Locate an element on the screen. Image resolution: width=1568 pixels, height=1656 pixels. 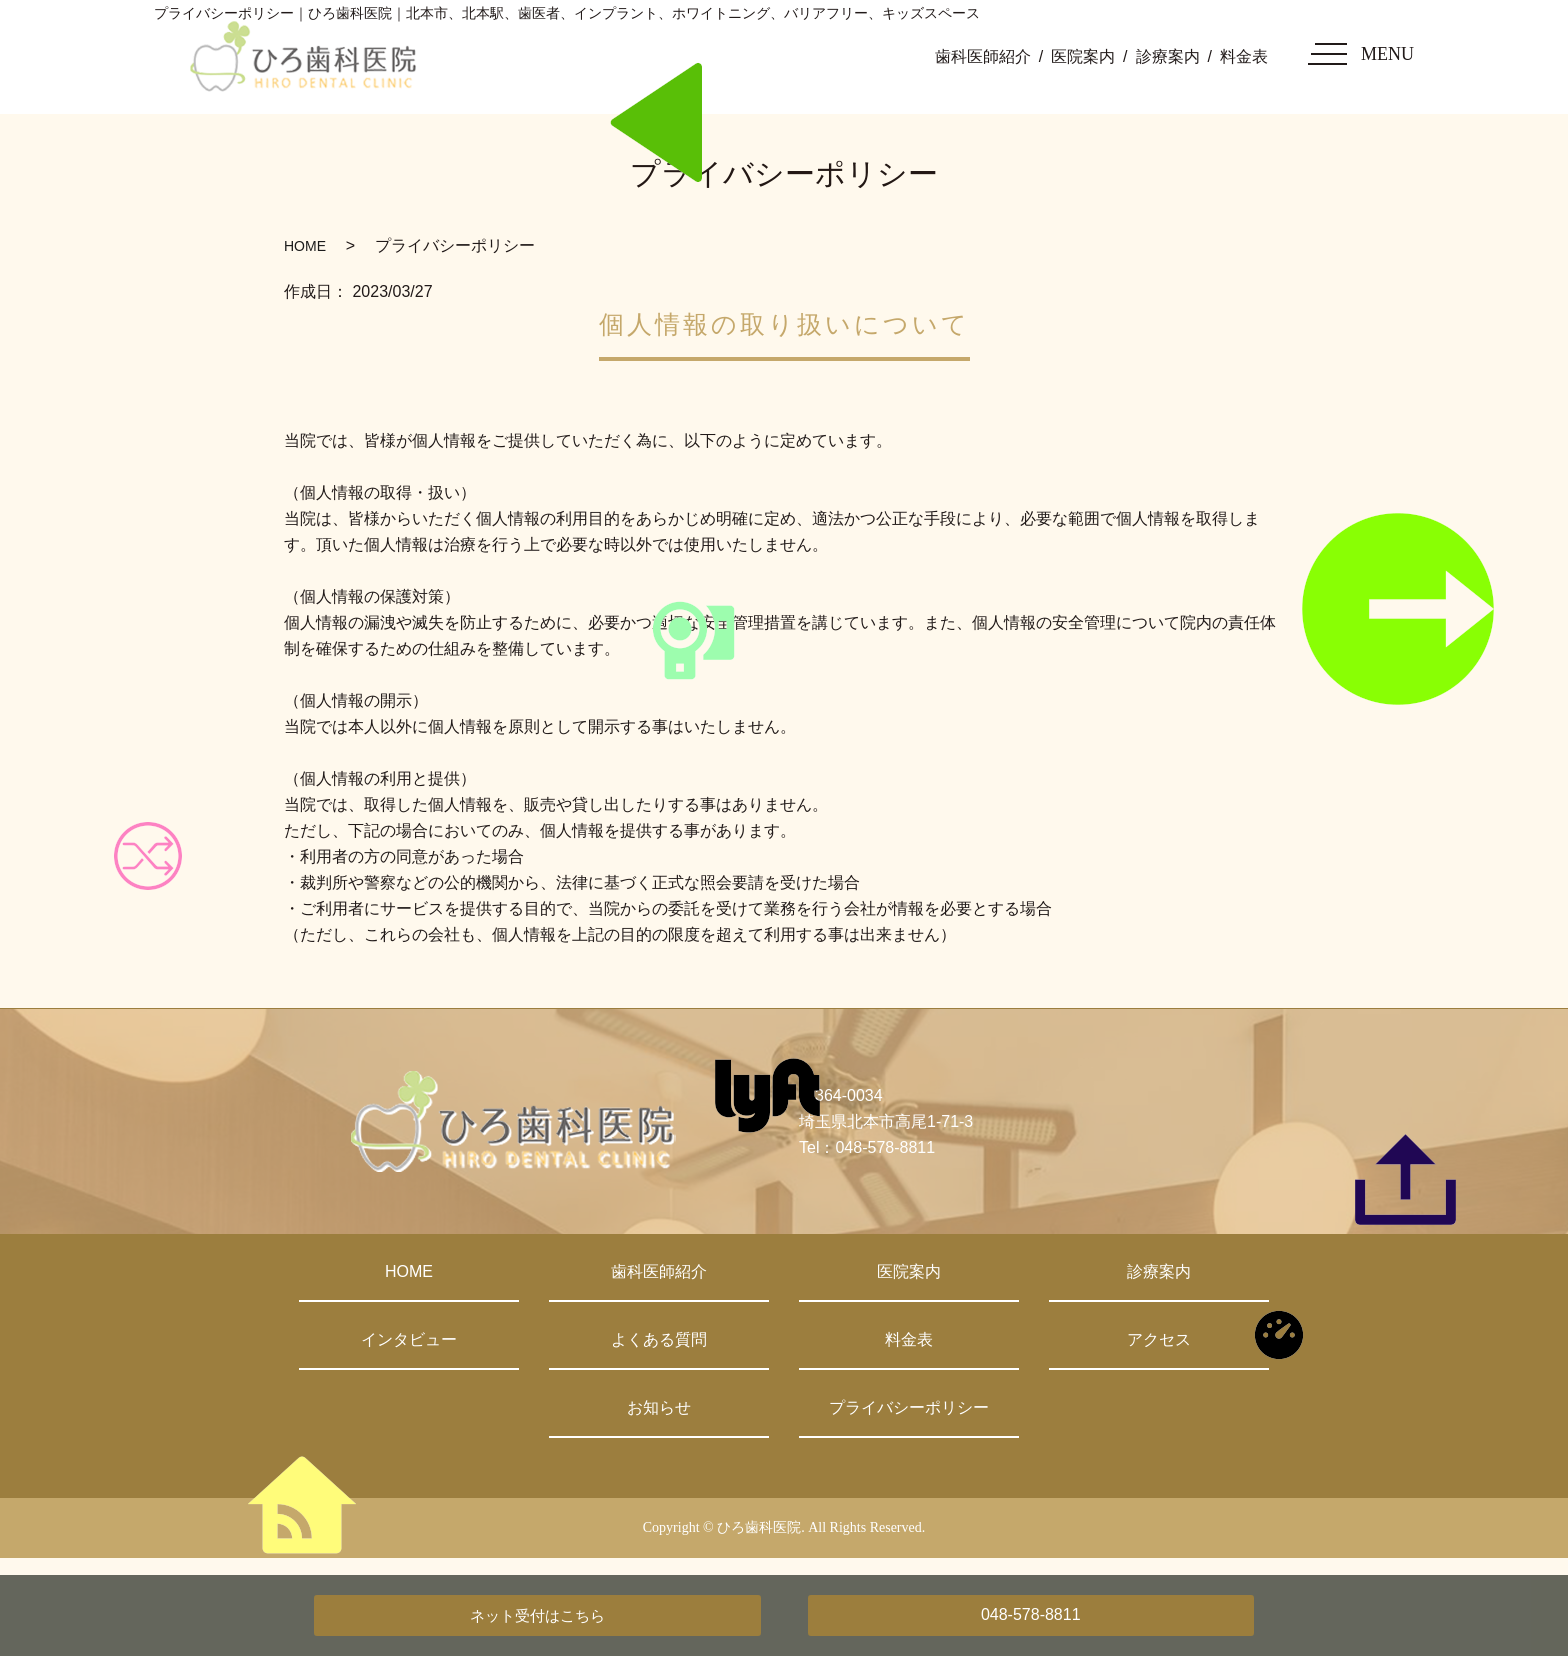
access DV camcorder or digital video settings is located at coordinates (695, 640).